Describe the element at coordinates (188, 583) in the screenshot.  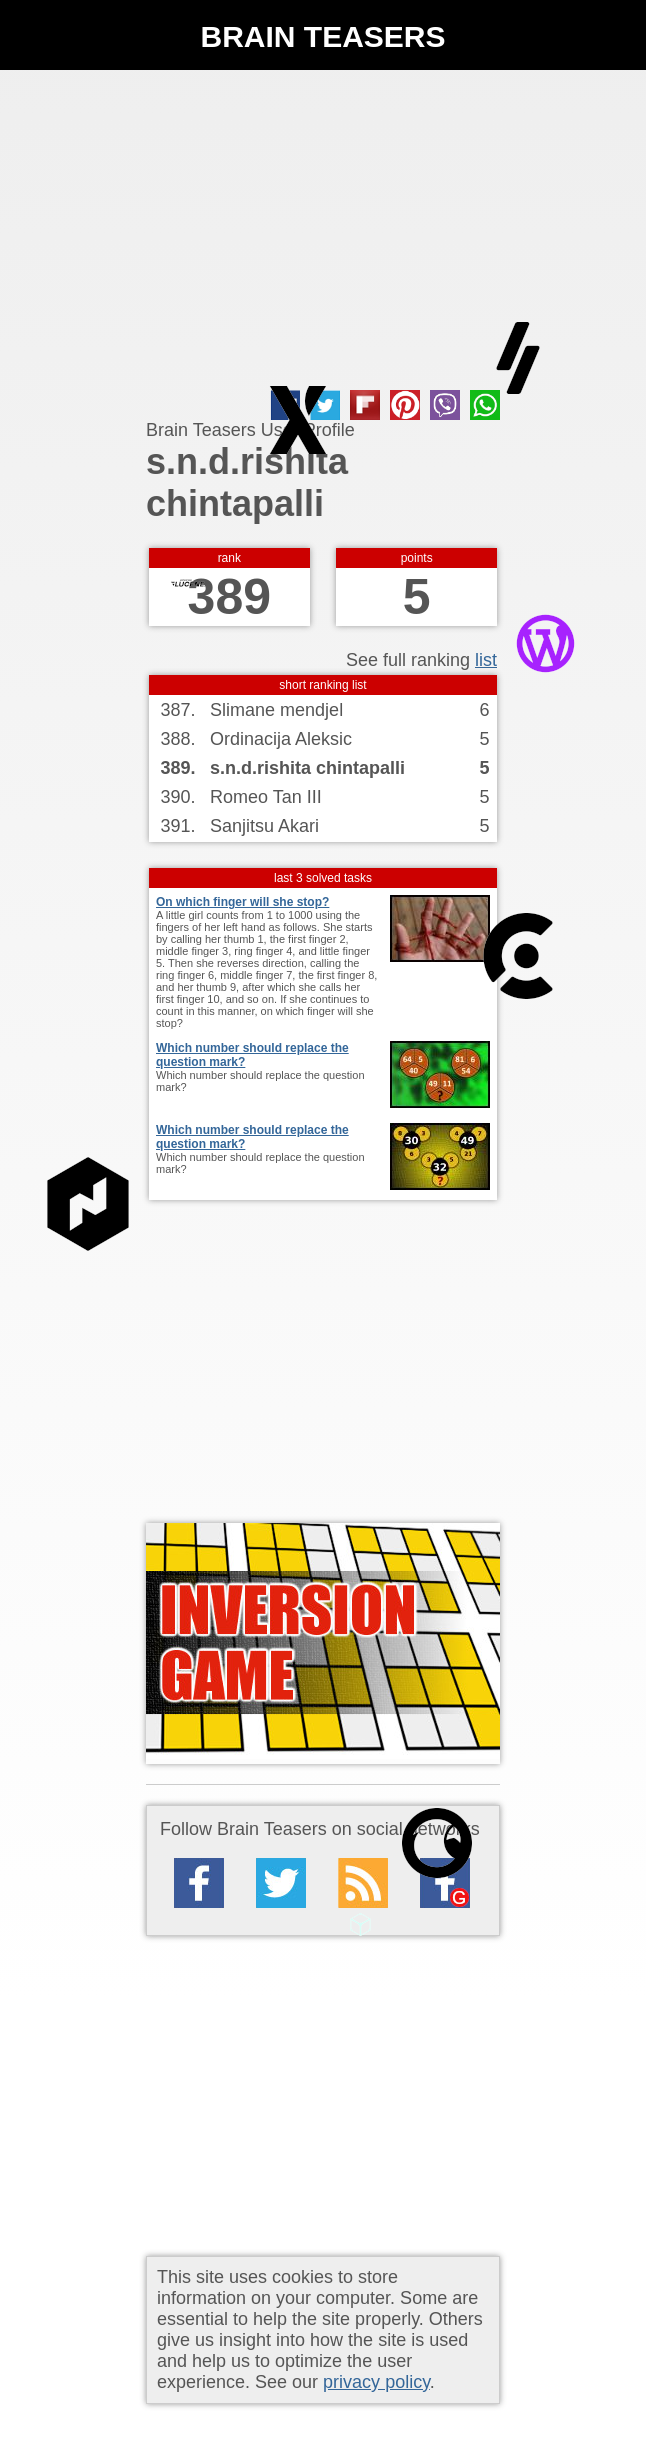
I see `apache lucene search library logo` at that location.